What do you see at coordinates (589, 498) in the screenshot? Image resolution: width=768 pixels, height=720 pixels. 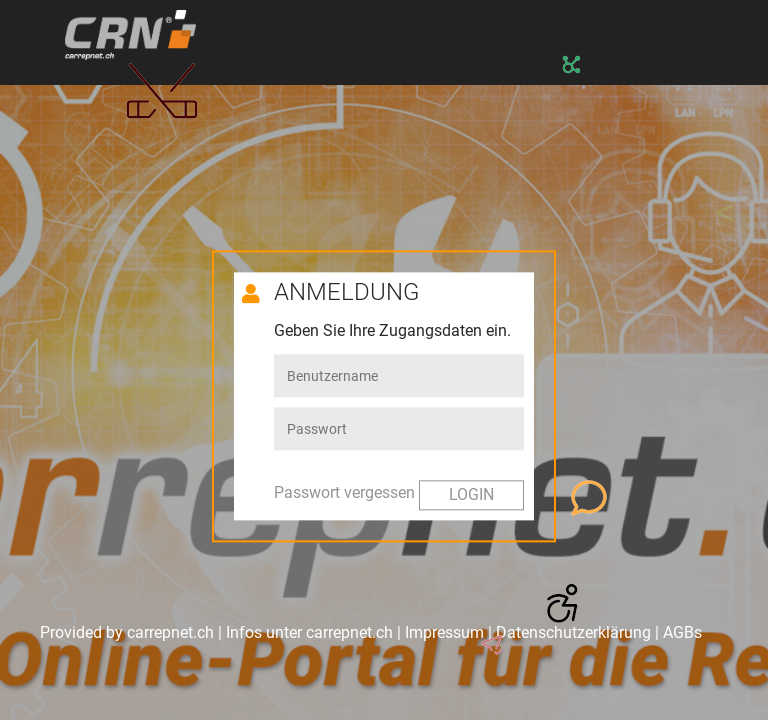 I see `open comments section` at bounding box center [589, 498].